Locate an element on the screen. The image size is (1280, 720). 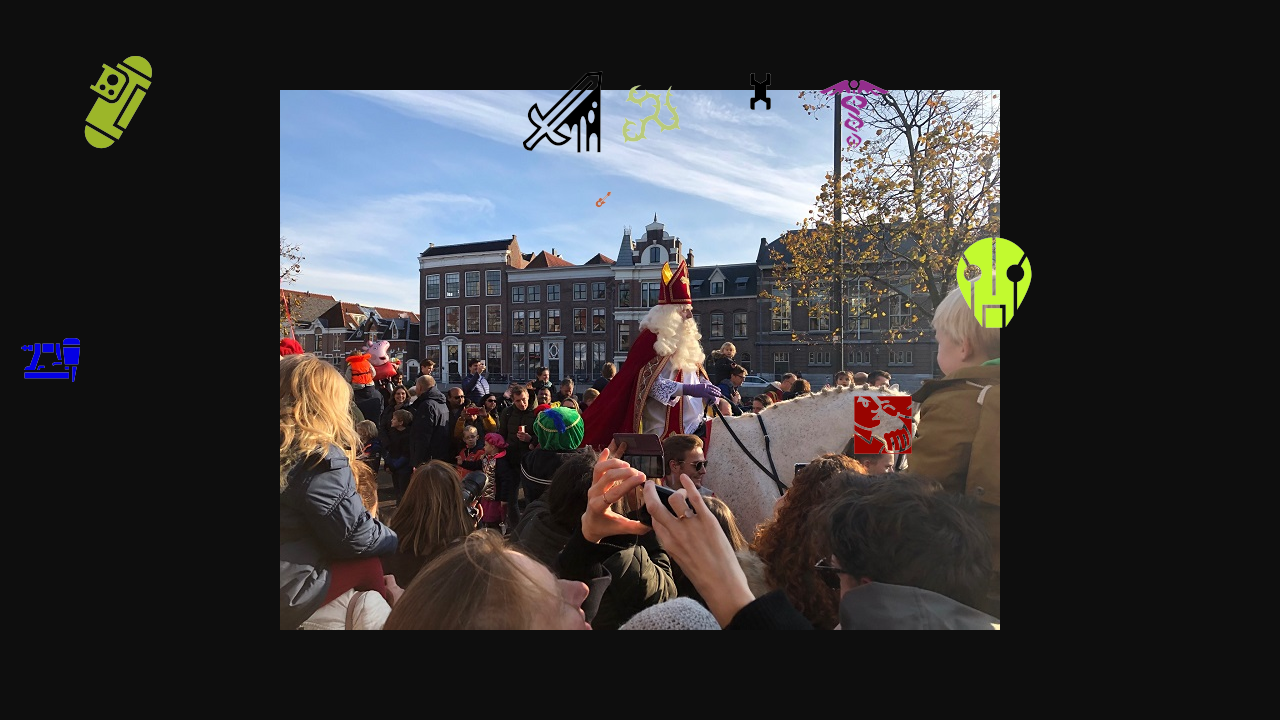
indicates a critical hit or bleeding damage effect is located at coordinates (562, 111).